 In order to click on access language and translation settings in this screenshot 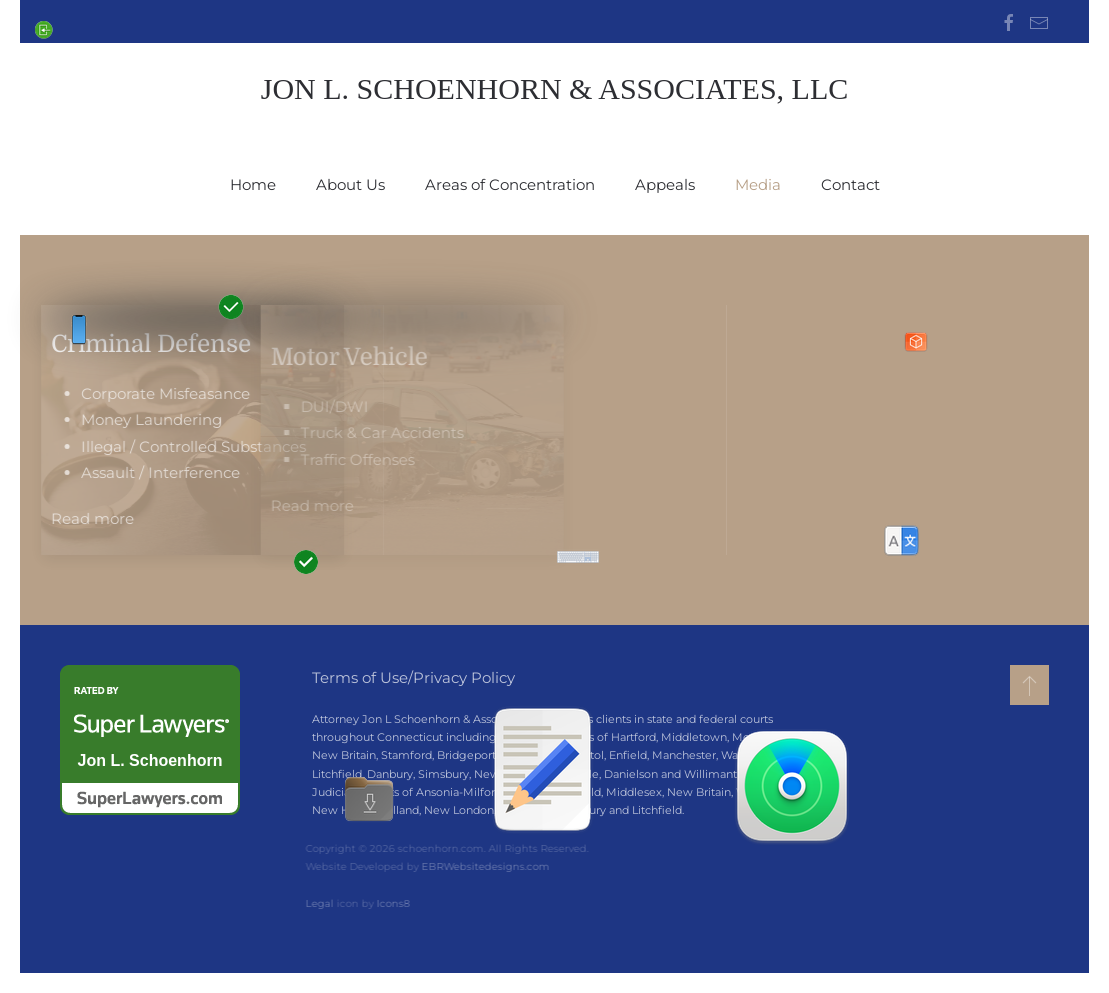, I will do `click(901, 540)`.